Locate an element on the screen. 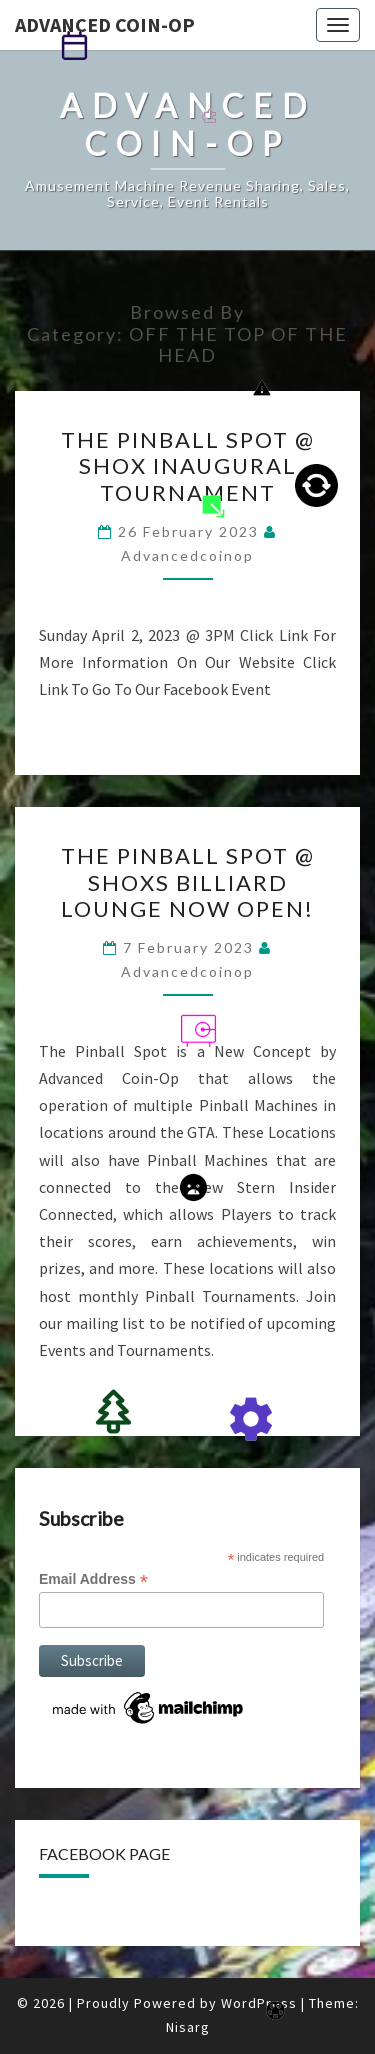 The width and height of the screenshot is (375, 2054). access secure storage or vault is located at coordinates (198, 1029).